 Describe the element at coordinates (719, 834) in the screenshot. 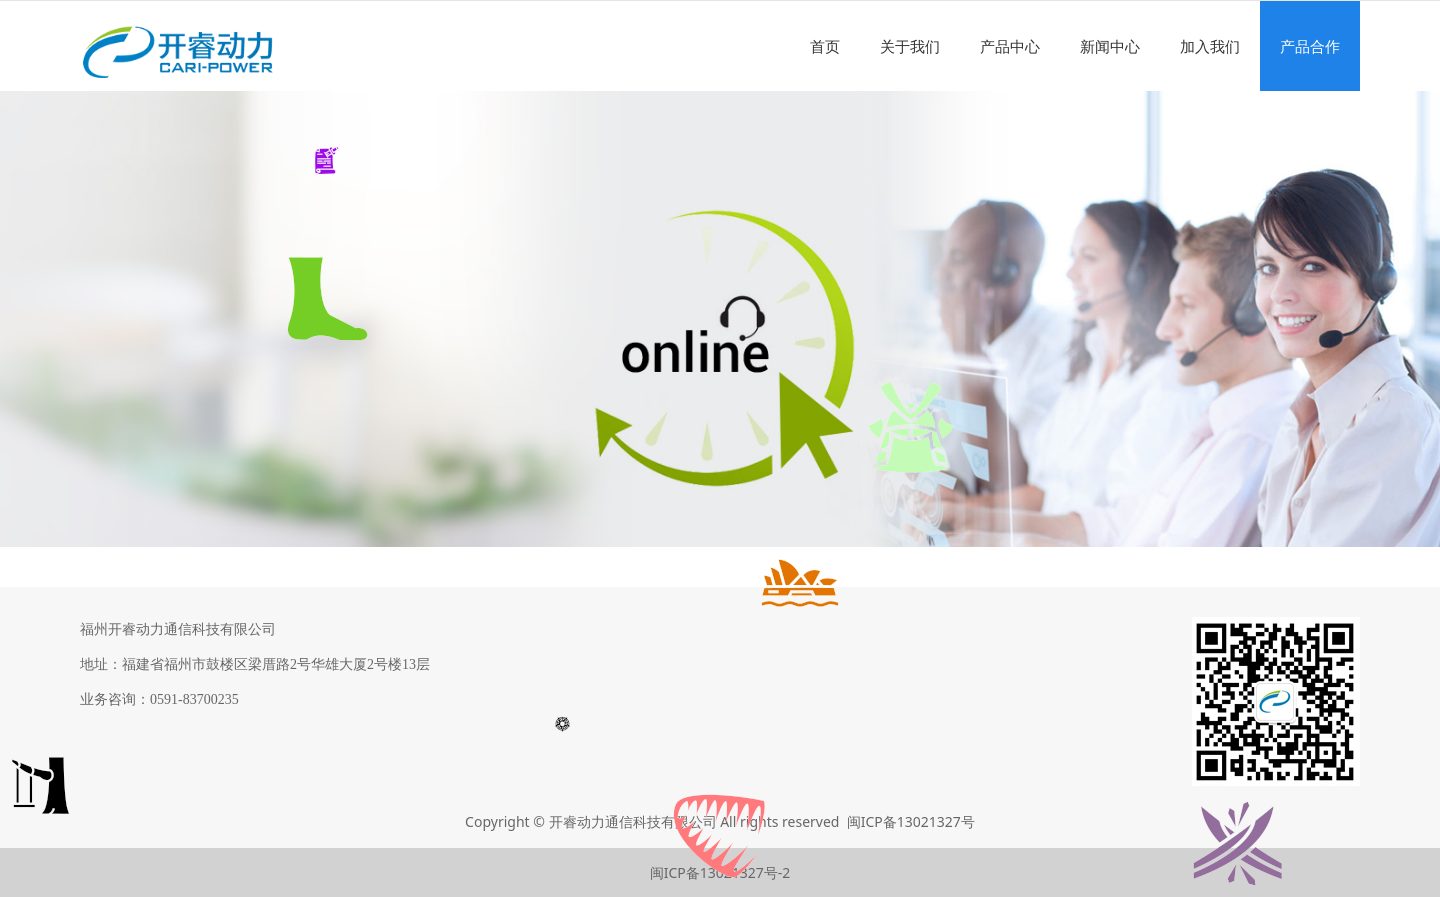

I see `select a monster or creature type in a game` at that location.